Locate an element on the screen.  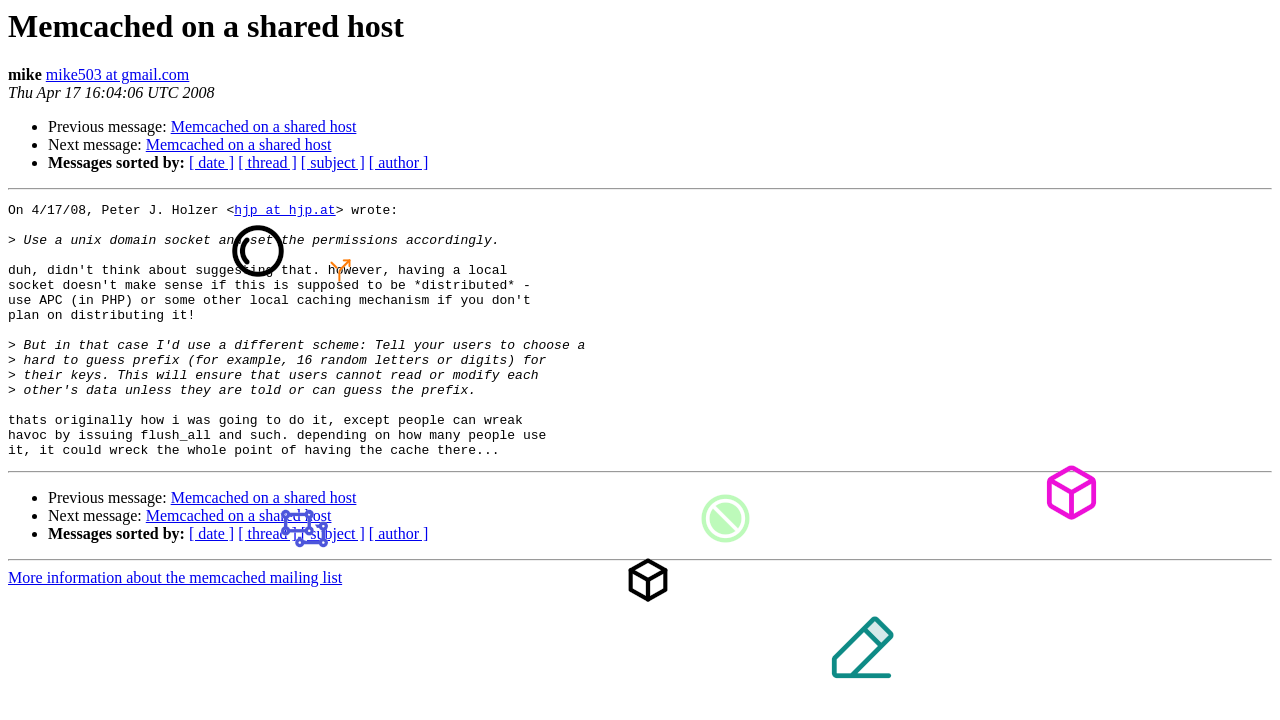
ungroup selected objects is located at coordinates (304, 528).